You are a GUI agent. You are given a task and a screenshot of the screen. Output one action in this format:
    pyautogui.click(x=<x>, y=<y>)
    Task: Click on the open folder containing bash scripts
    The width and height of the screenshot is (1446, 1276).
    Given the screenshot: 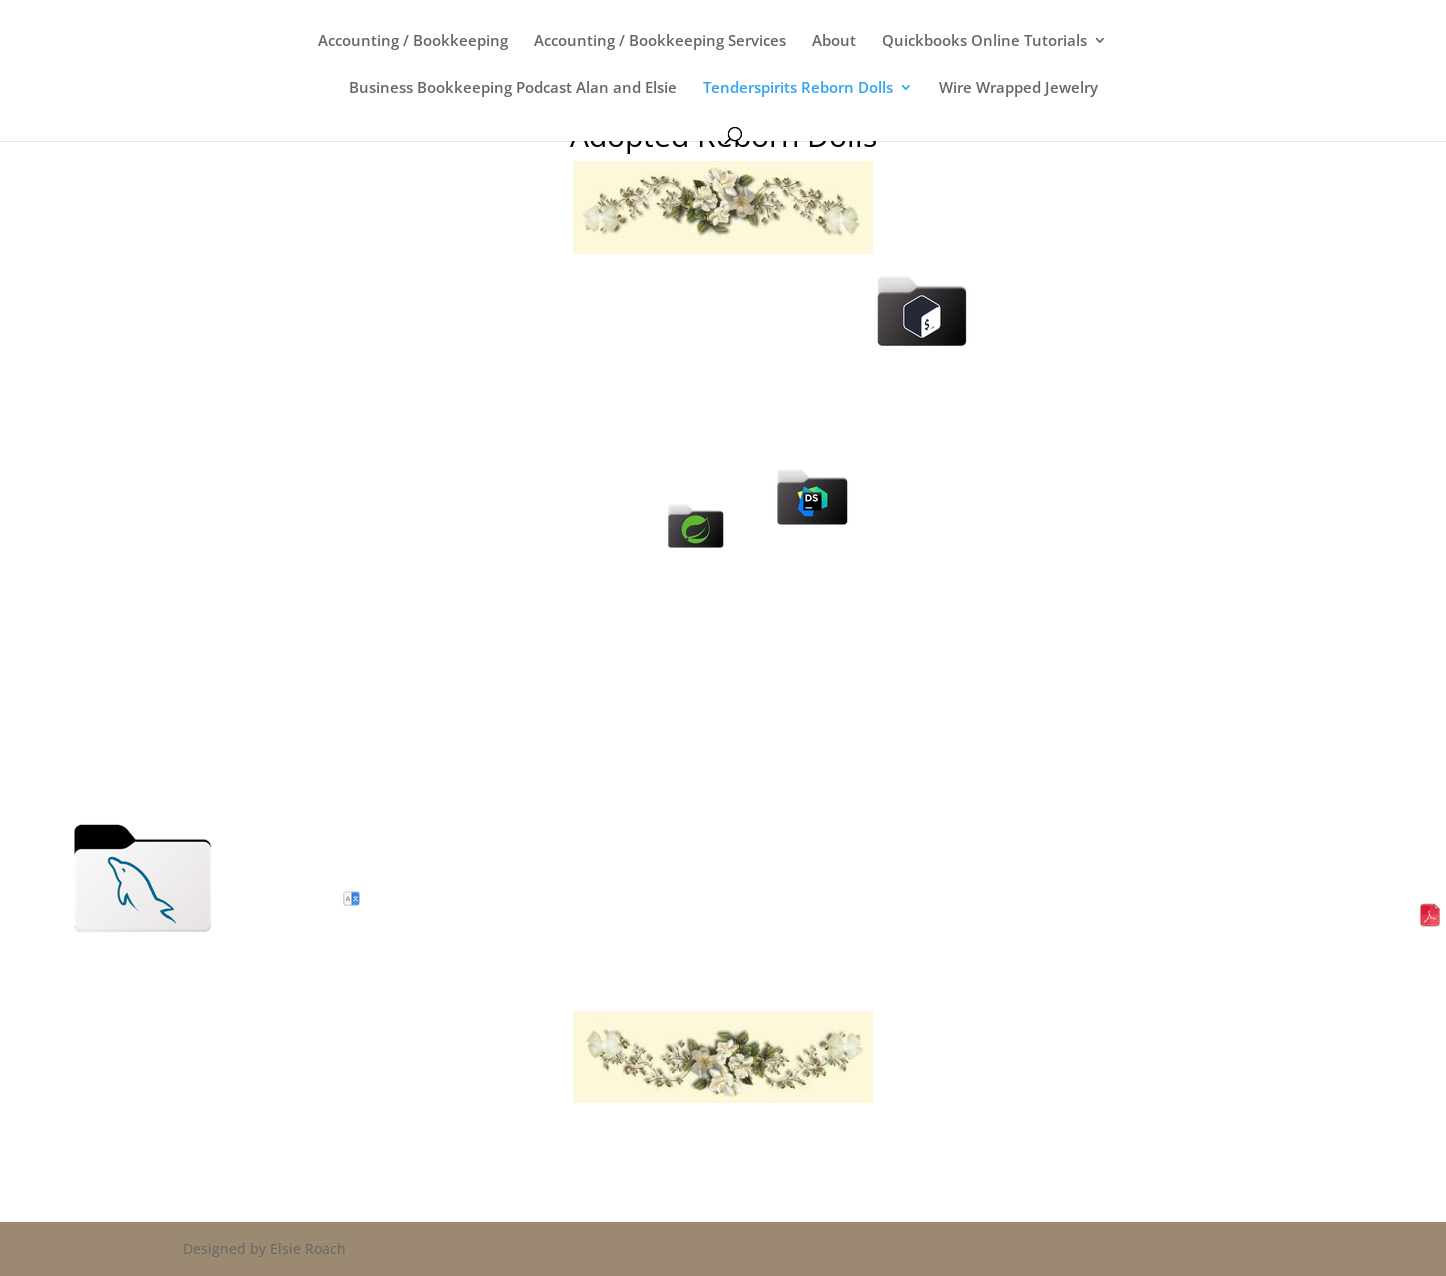 What is the action you would take?
    pyautogui.click(x=921, y=313)
    